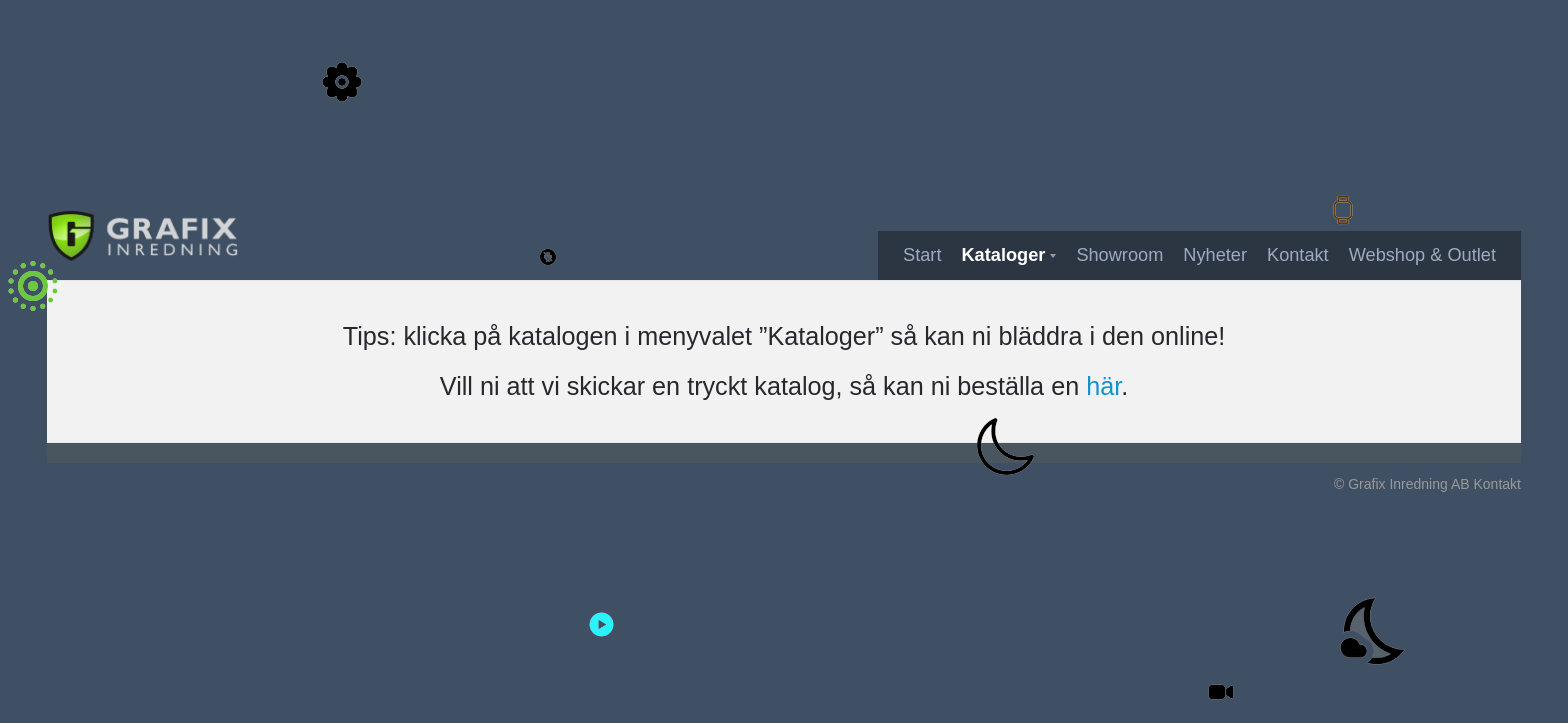 This screenshot has width=1568, height=723. I want to click on toggle dark mode or night theme, so click(1377, 631).